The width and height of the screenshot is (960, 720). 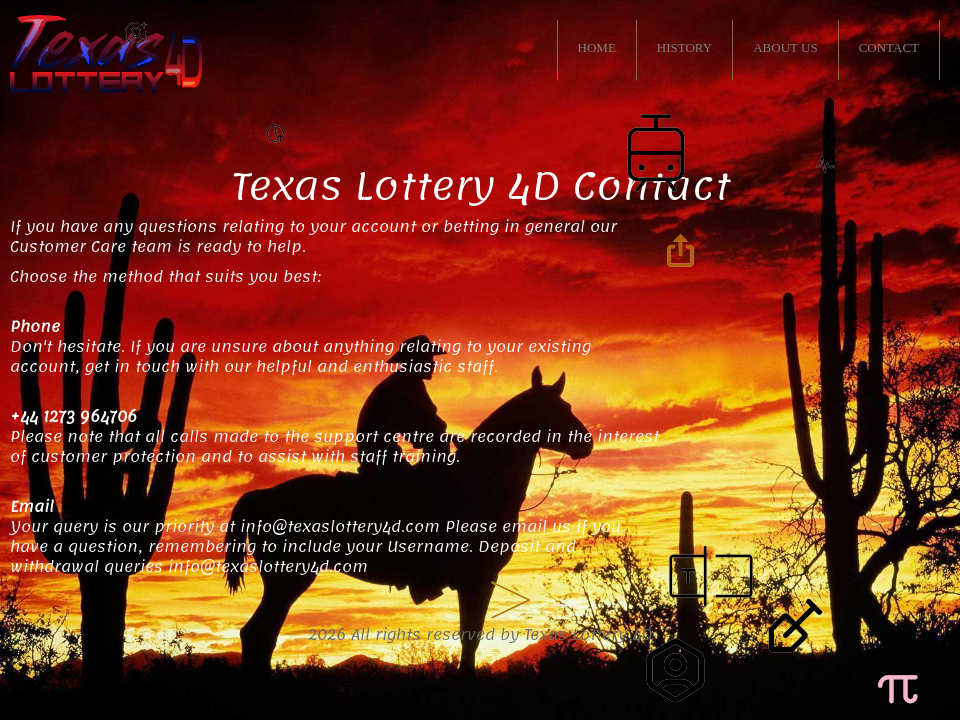 What do you see at coordinates (794, 626) in the screenshot?
I see `access gardening or landscaping tools` at bounding box center [794, 626].